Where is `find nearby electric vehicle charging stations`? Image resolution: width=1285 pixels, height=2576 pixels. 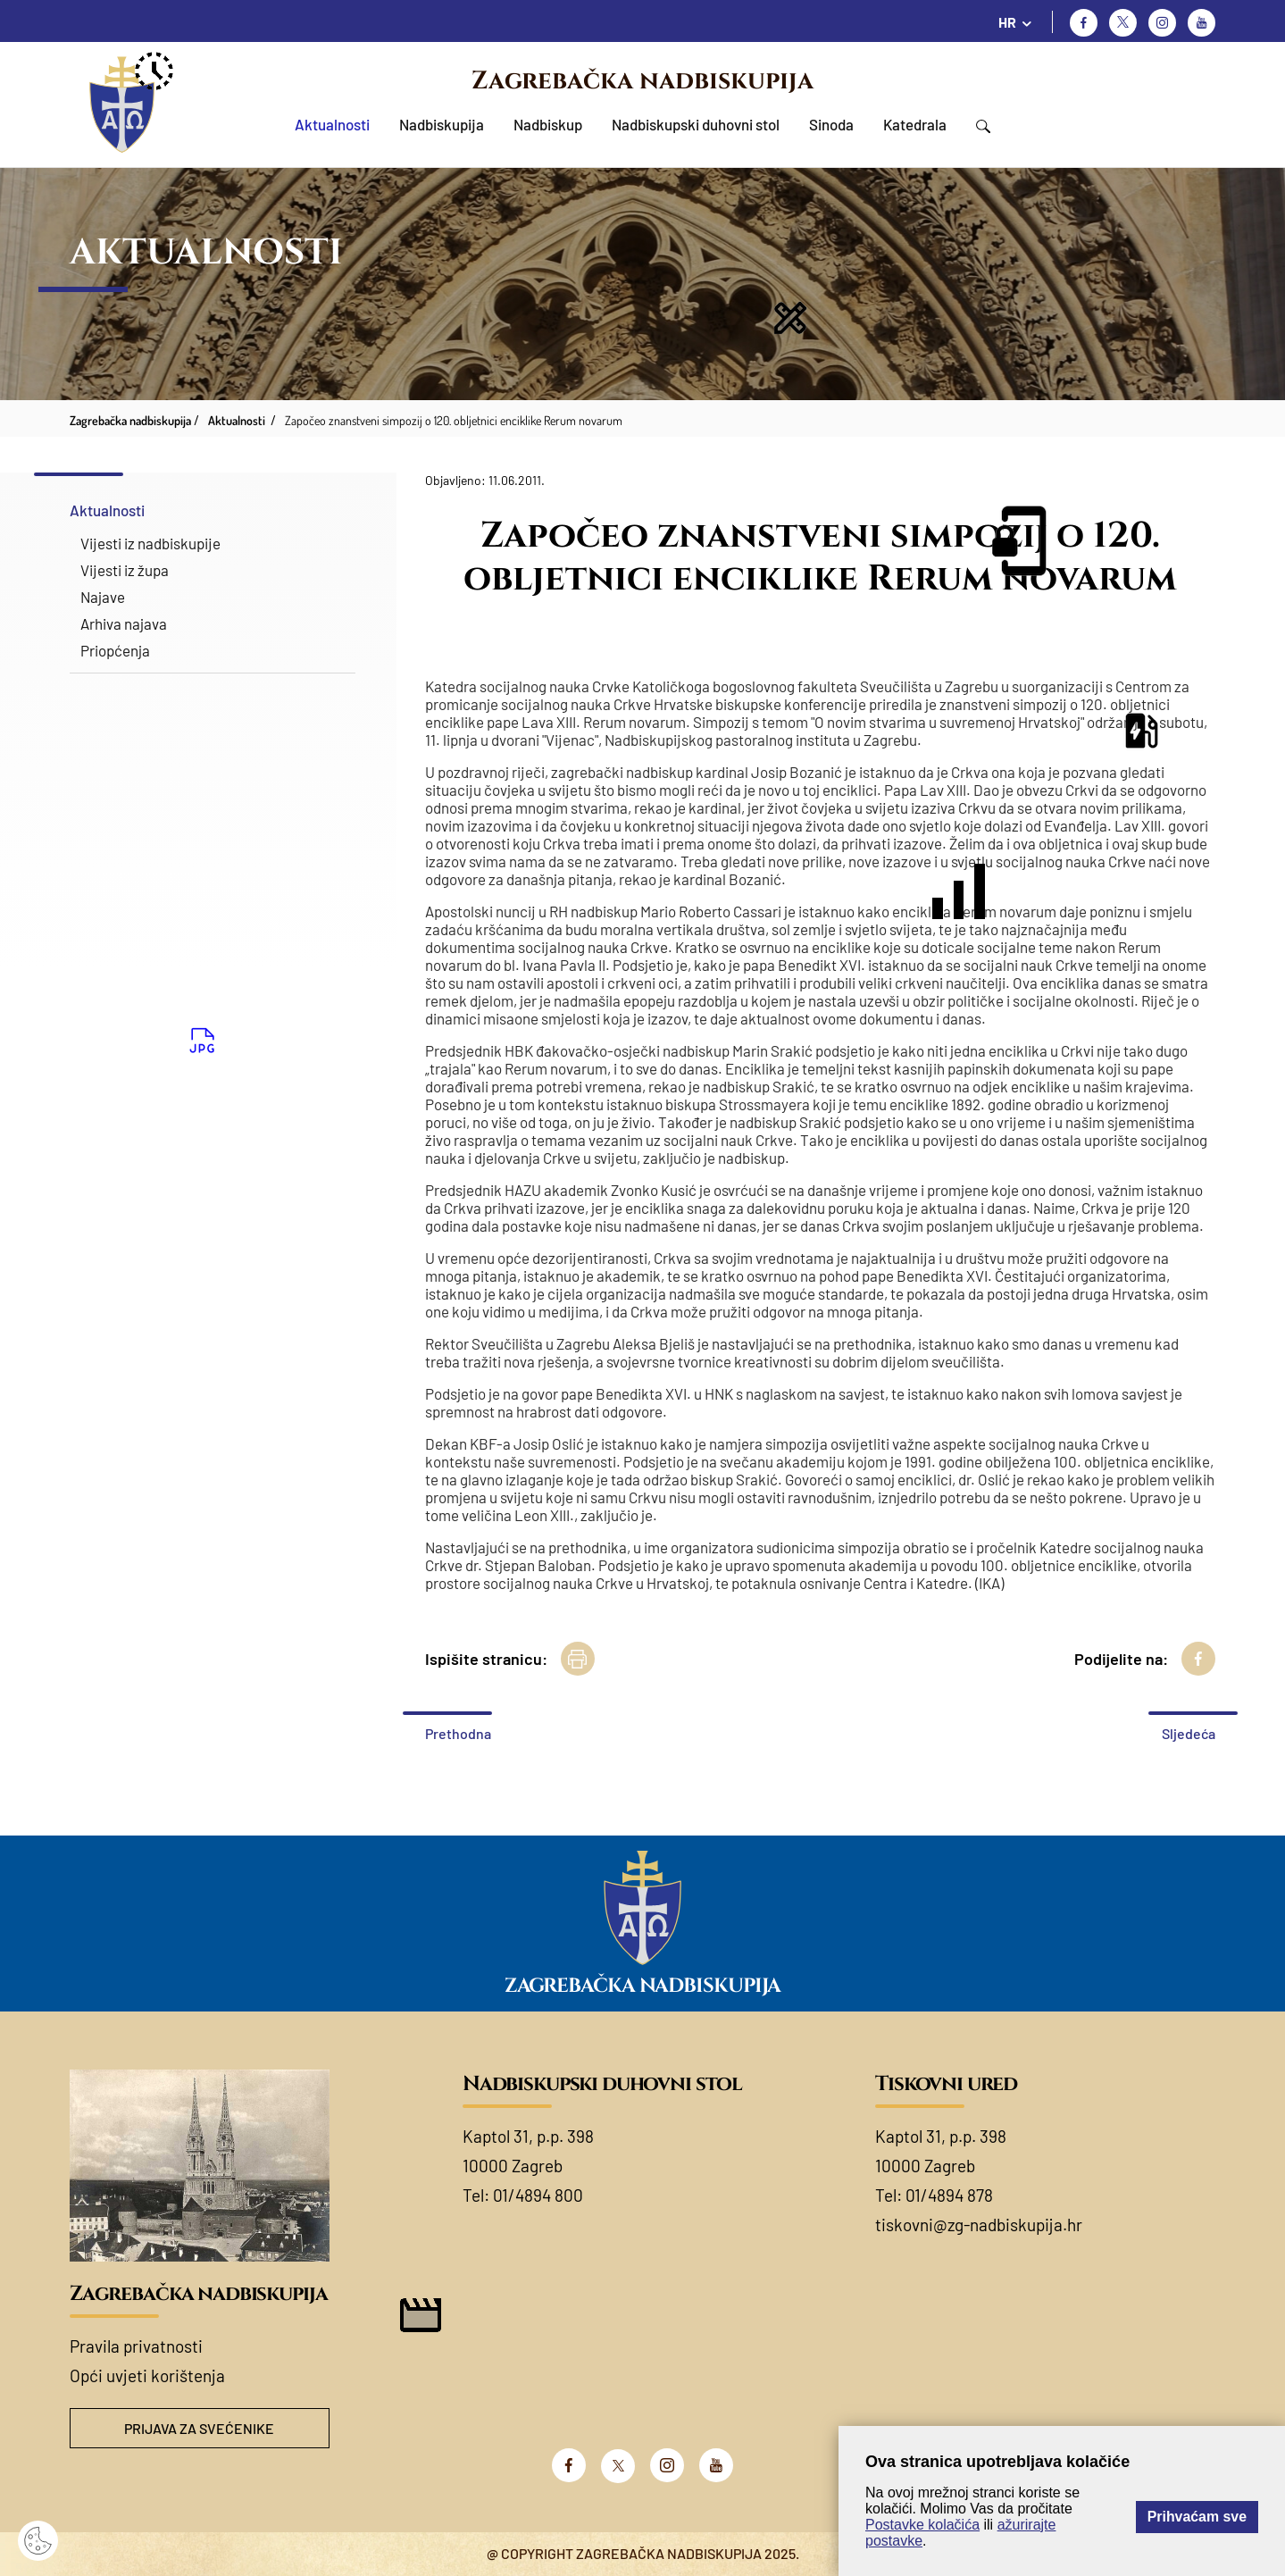
find nearby electric vehicle charging stations is located at coordinates (1141, 731).